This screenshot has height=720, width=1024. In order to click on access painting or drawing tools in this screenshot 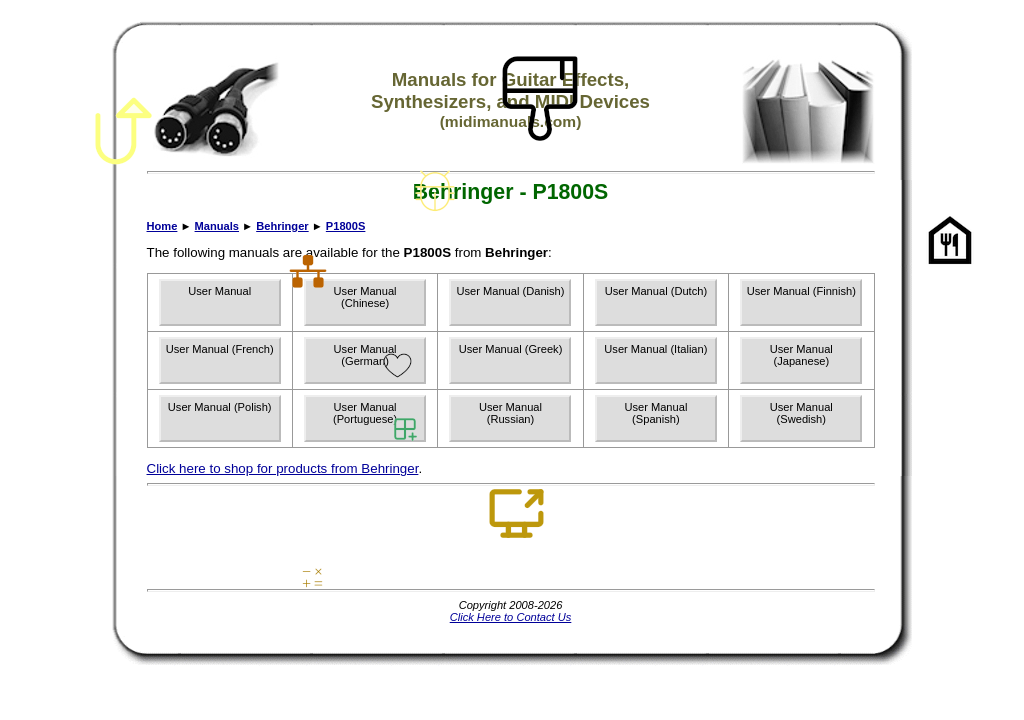, I will do `click(540, 97)`.